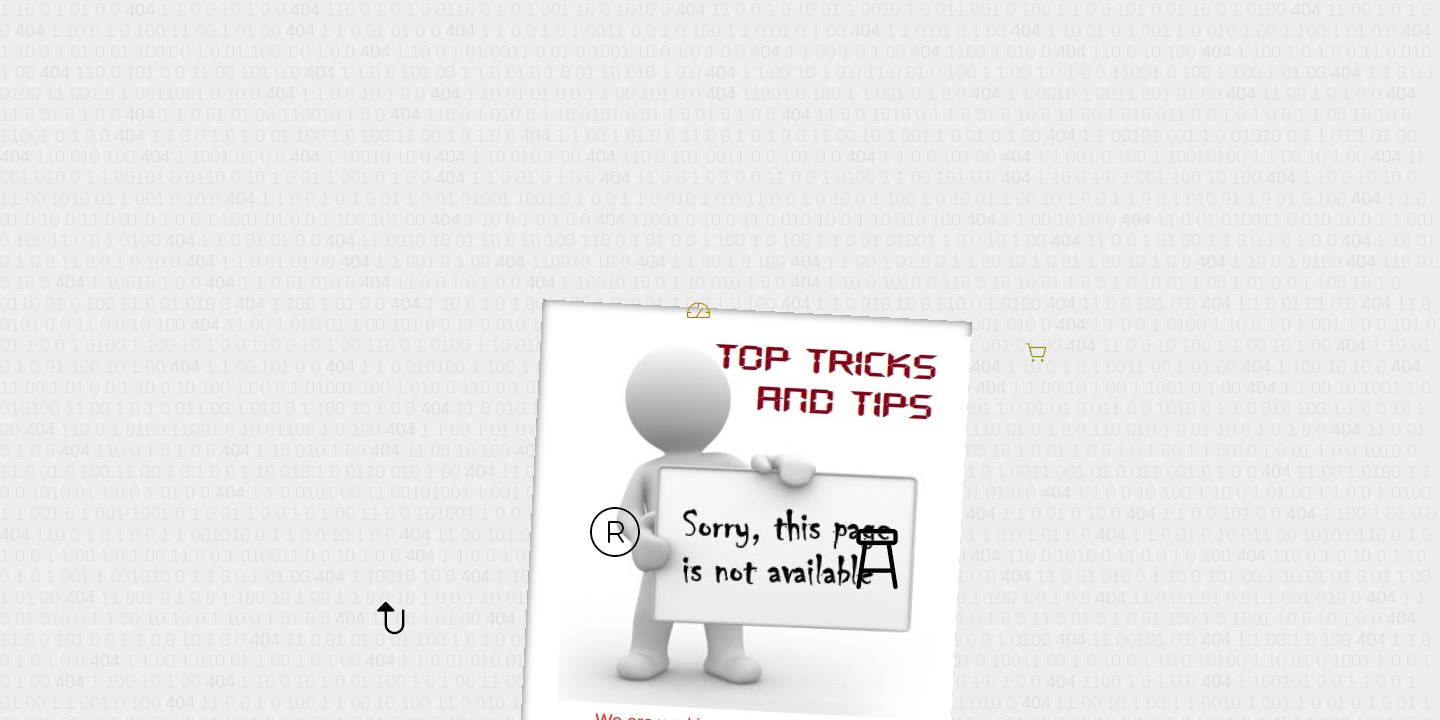  I want to click on view your shopping cart, so click(1036, 352).